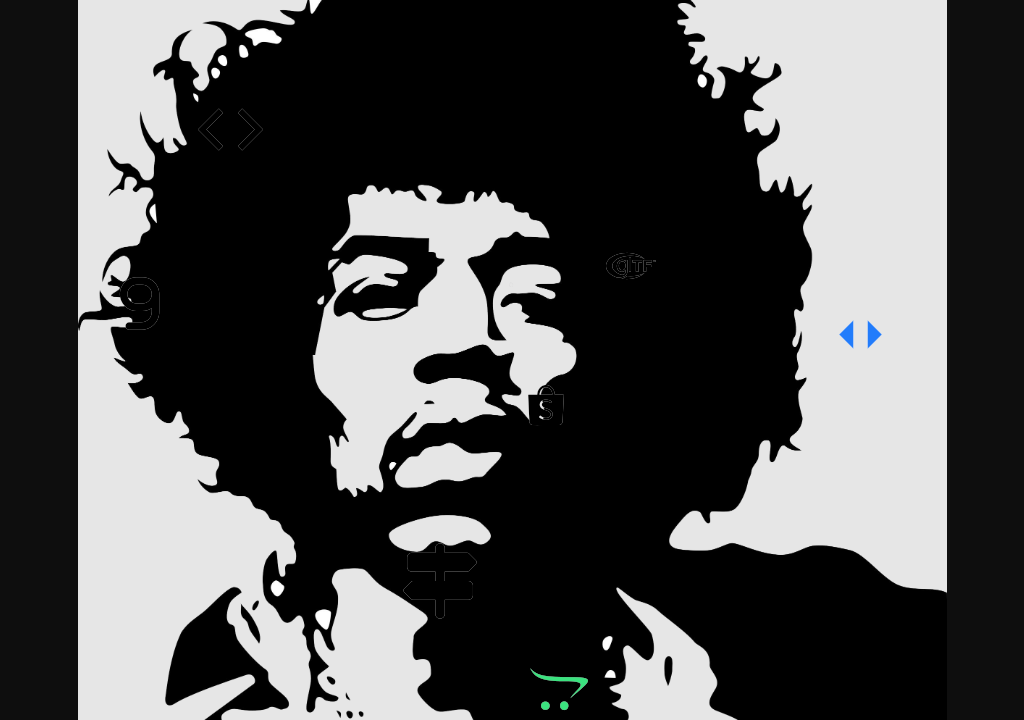 This screenshot has height=720, width=1024. I want to click on view or edit source code, so click(230, 129).